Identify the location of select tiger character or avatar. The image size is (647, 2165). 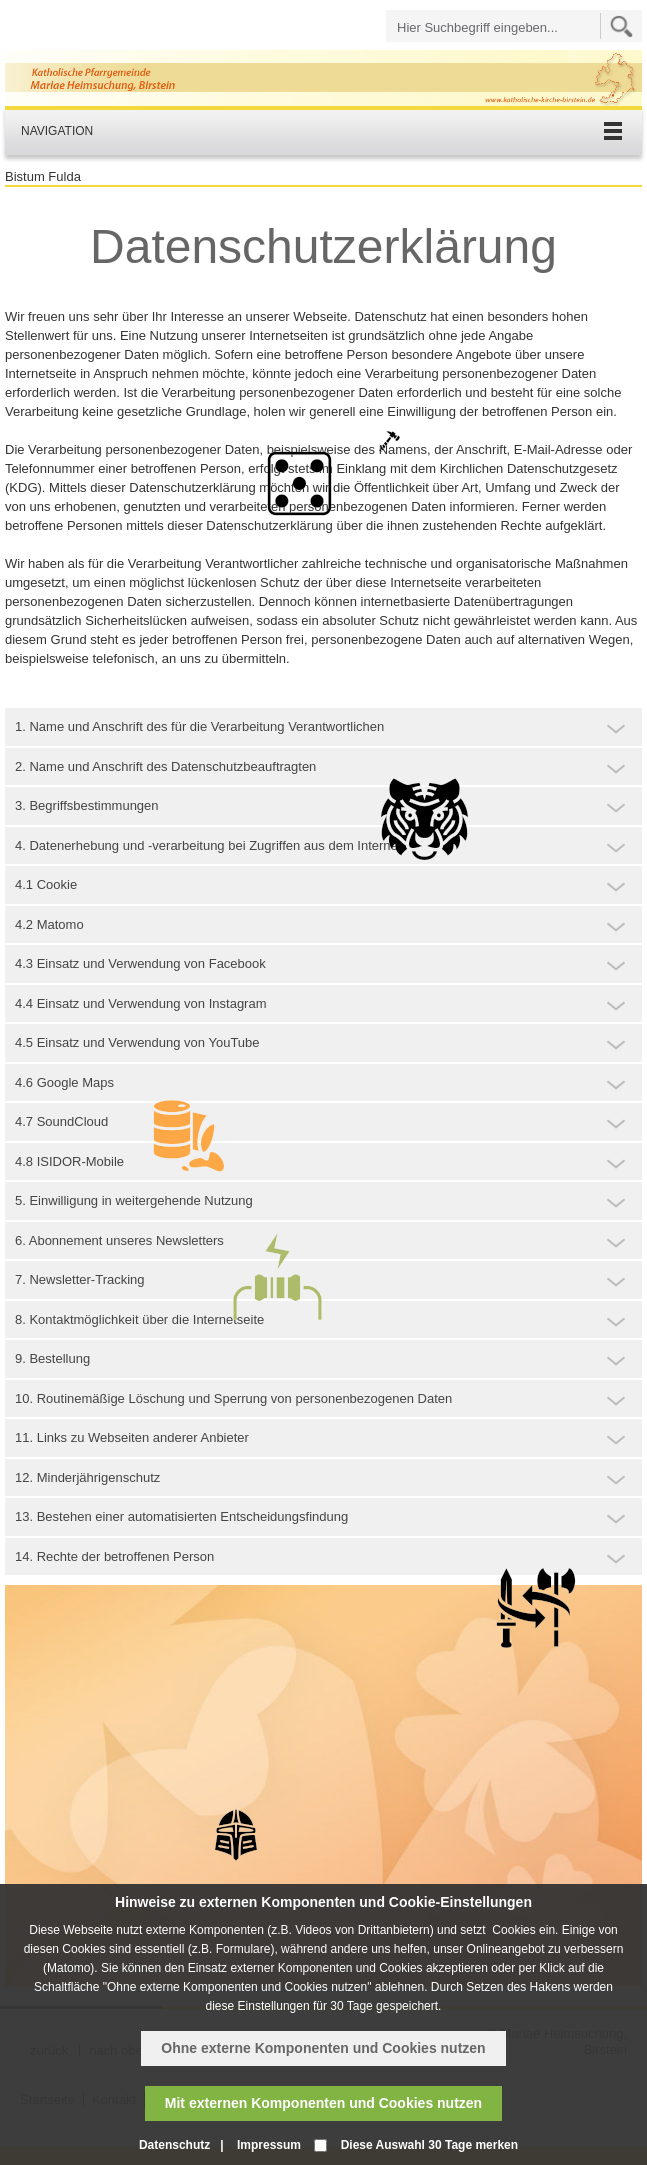
(424, 820).